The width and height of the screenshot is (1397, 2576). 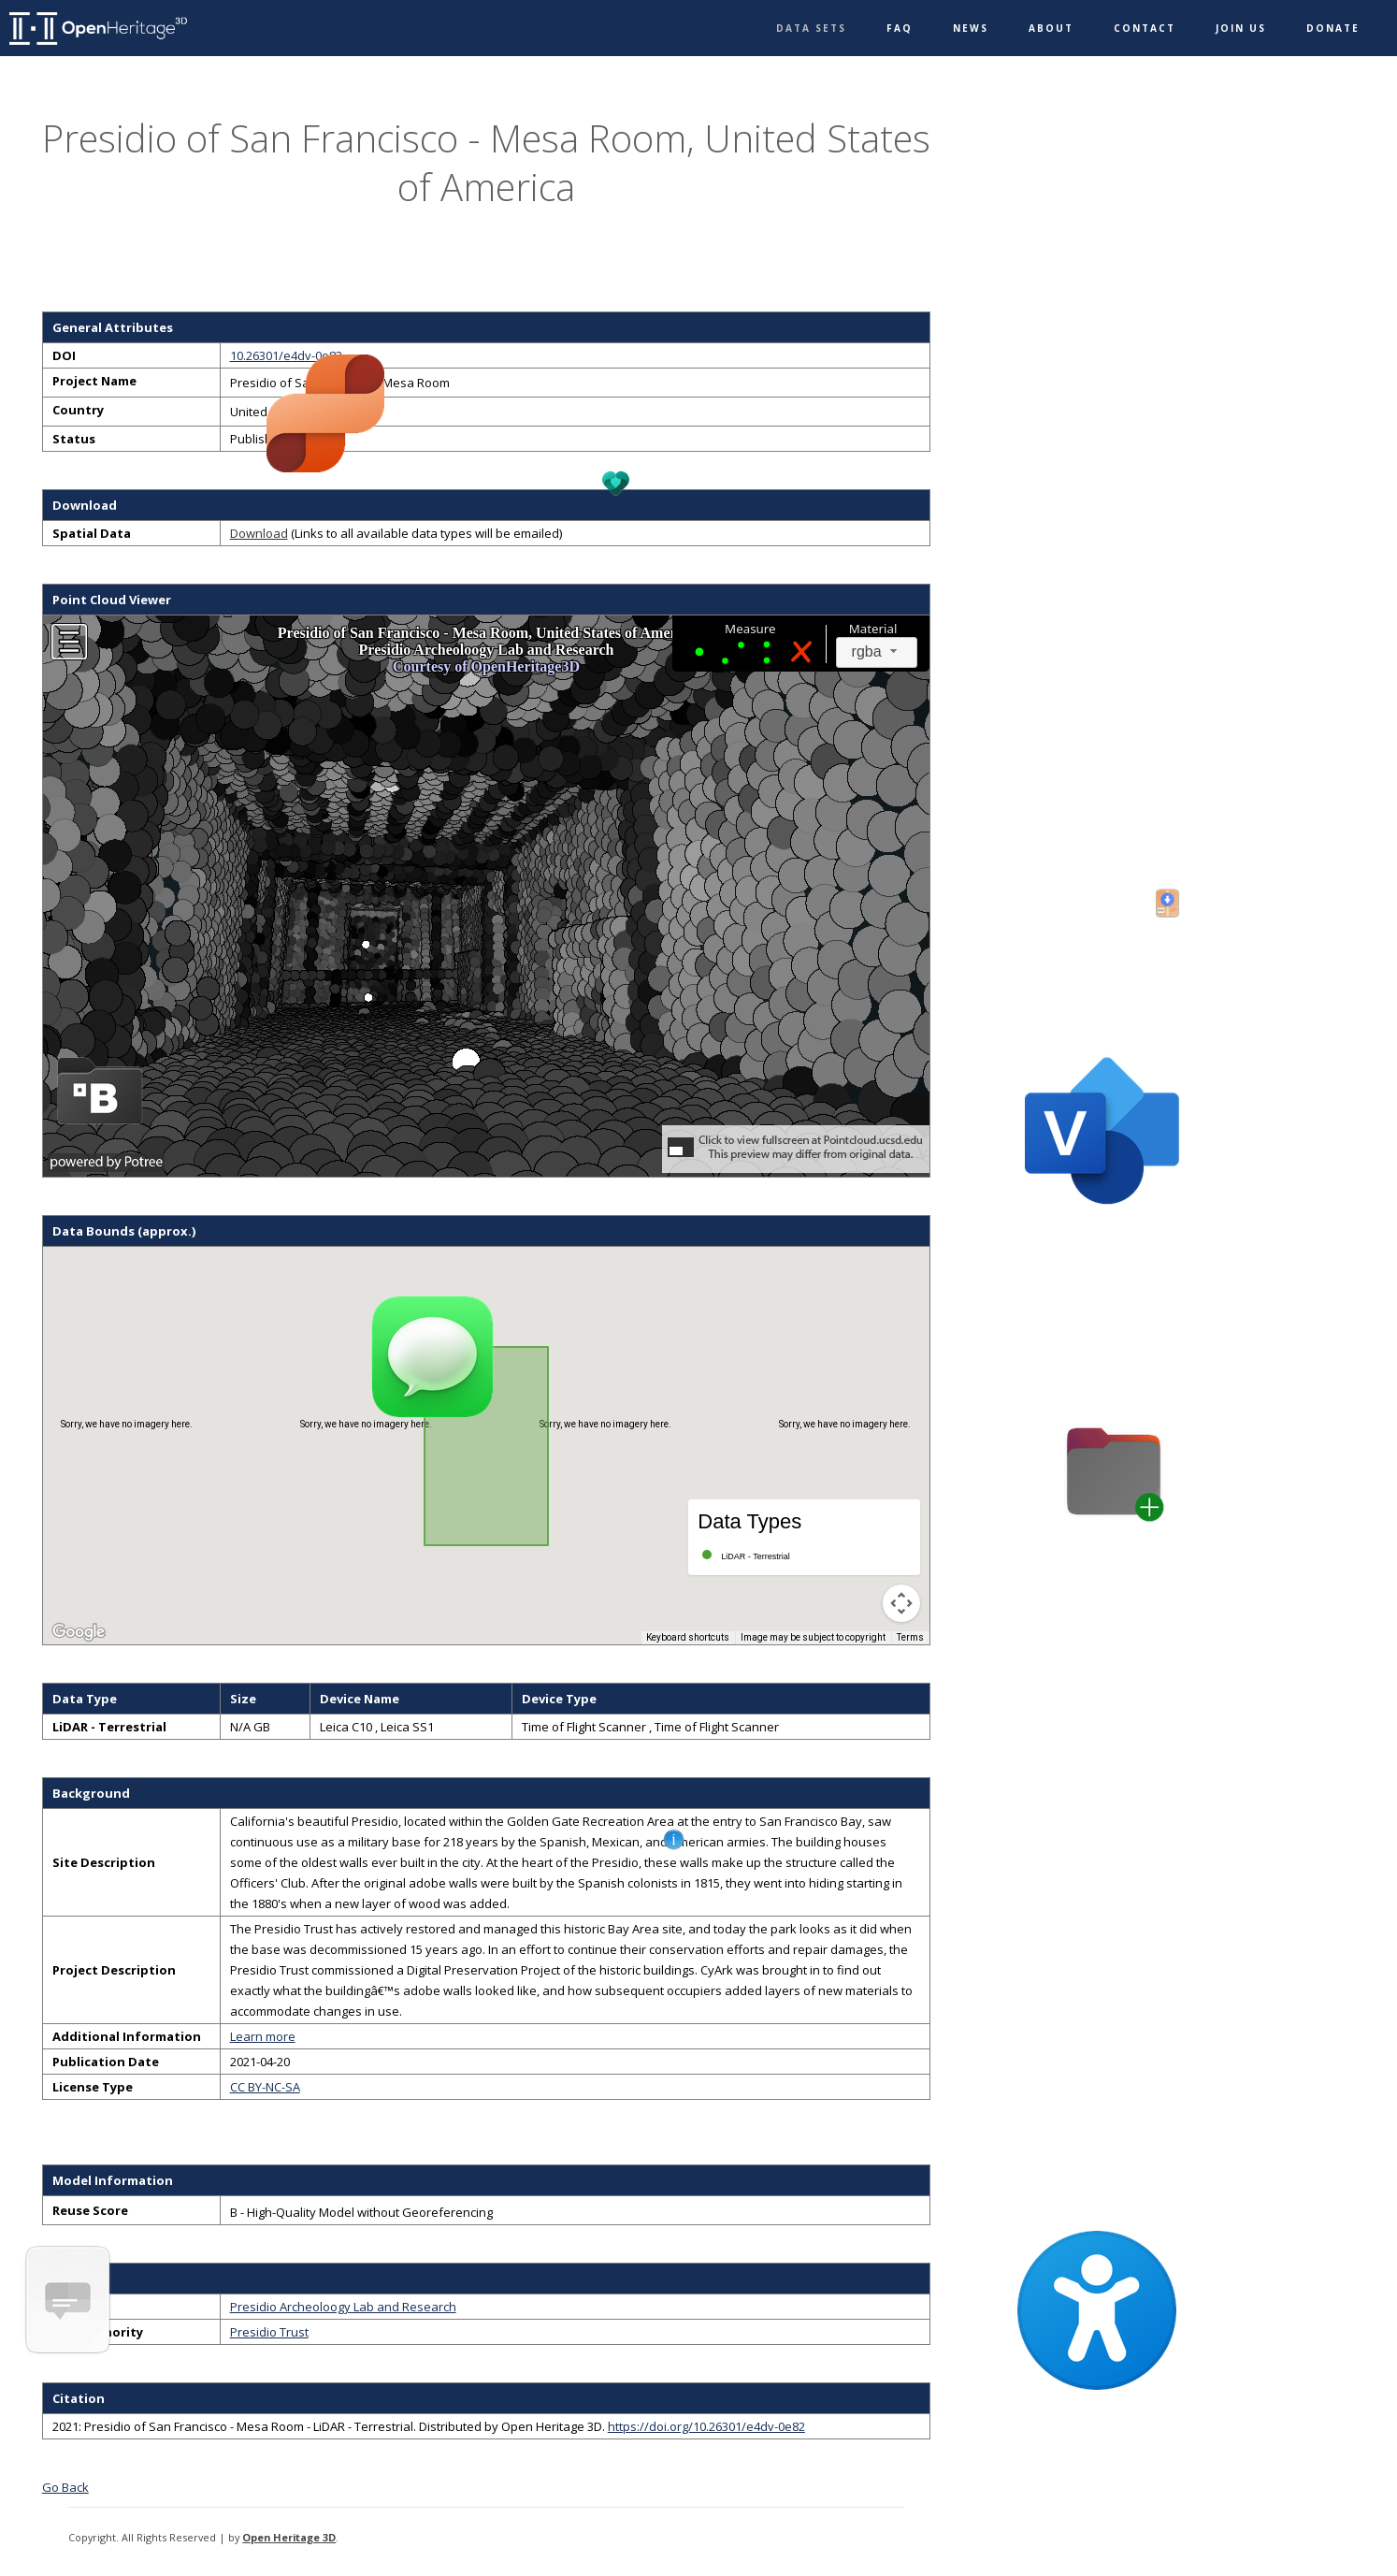 What do you see at coordinates (67, 2299) in the screenshot?
I see `a SAMI subtitle or caption file` at bounding box center [67, 2299].